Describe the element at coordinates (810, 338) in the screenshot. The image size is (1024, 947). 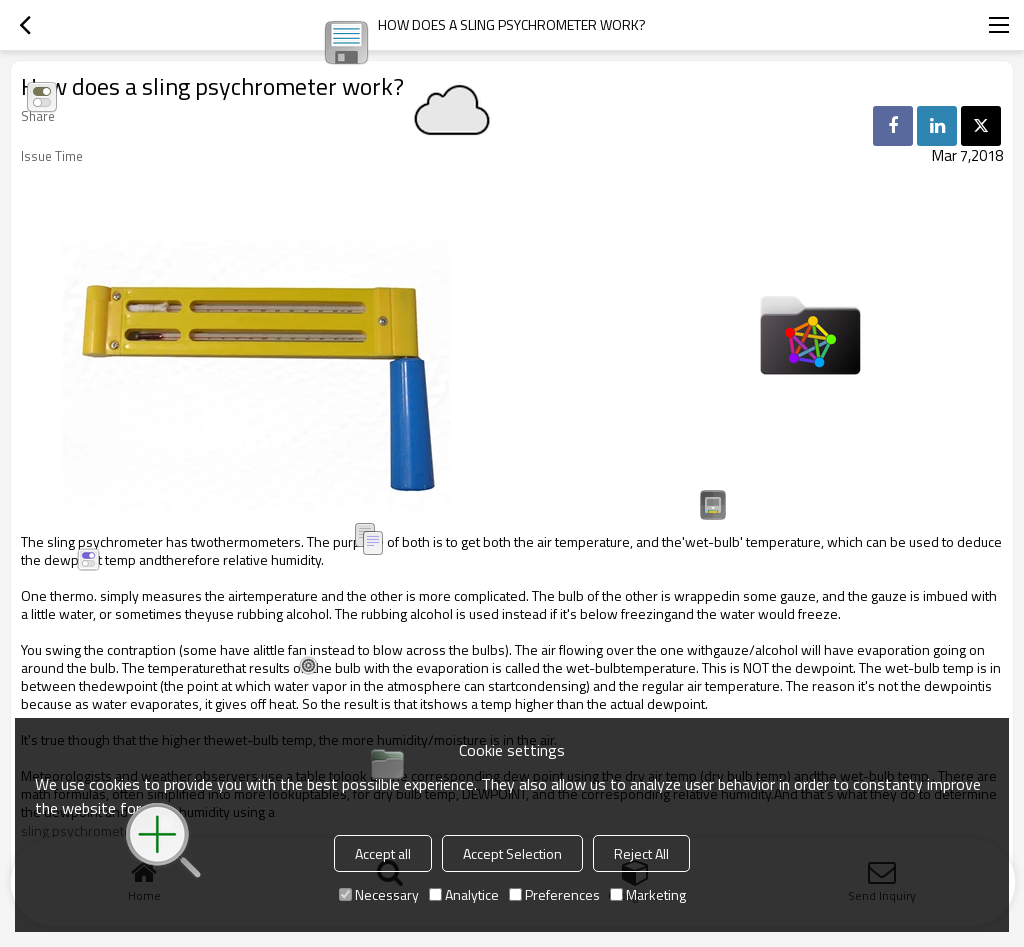
I see `open fediverse-related files and content` at that location.